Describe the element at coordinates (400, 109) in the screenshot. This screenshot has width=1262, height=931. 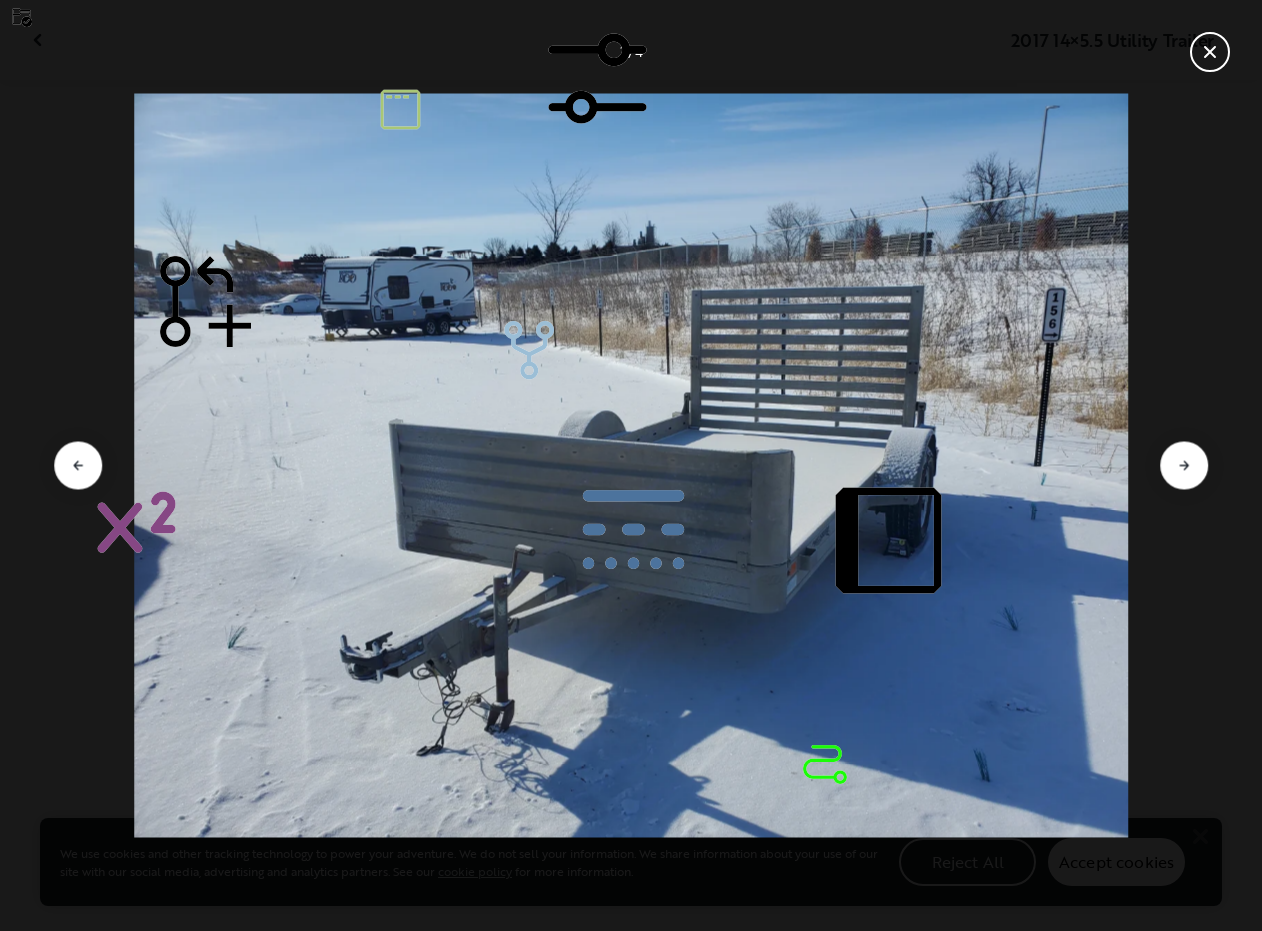
I see `toggle the menubar visibility` at that location.